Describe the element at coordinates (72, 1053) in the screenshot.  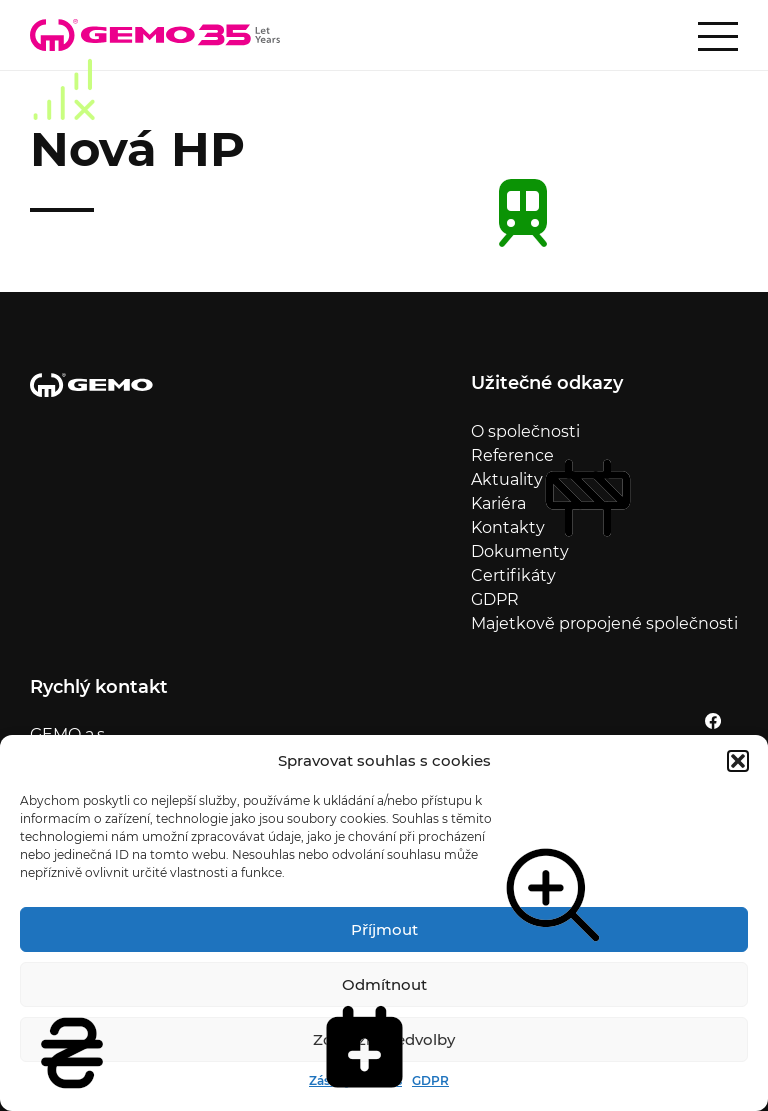
I see `indicates Ukrainian hryvnia currency` at that location.